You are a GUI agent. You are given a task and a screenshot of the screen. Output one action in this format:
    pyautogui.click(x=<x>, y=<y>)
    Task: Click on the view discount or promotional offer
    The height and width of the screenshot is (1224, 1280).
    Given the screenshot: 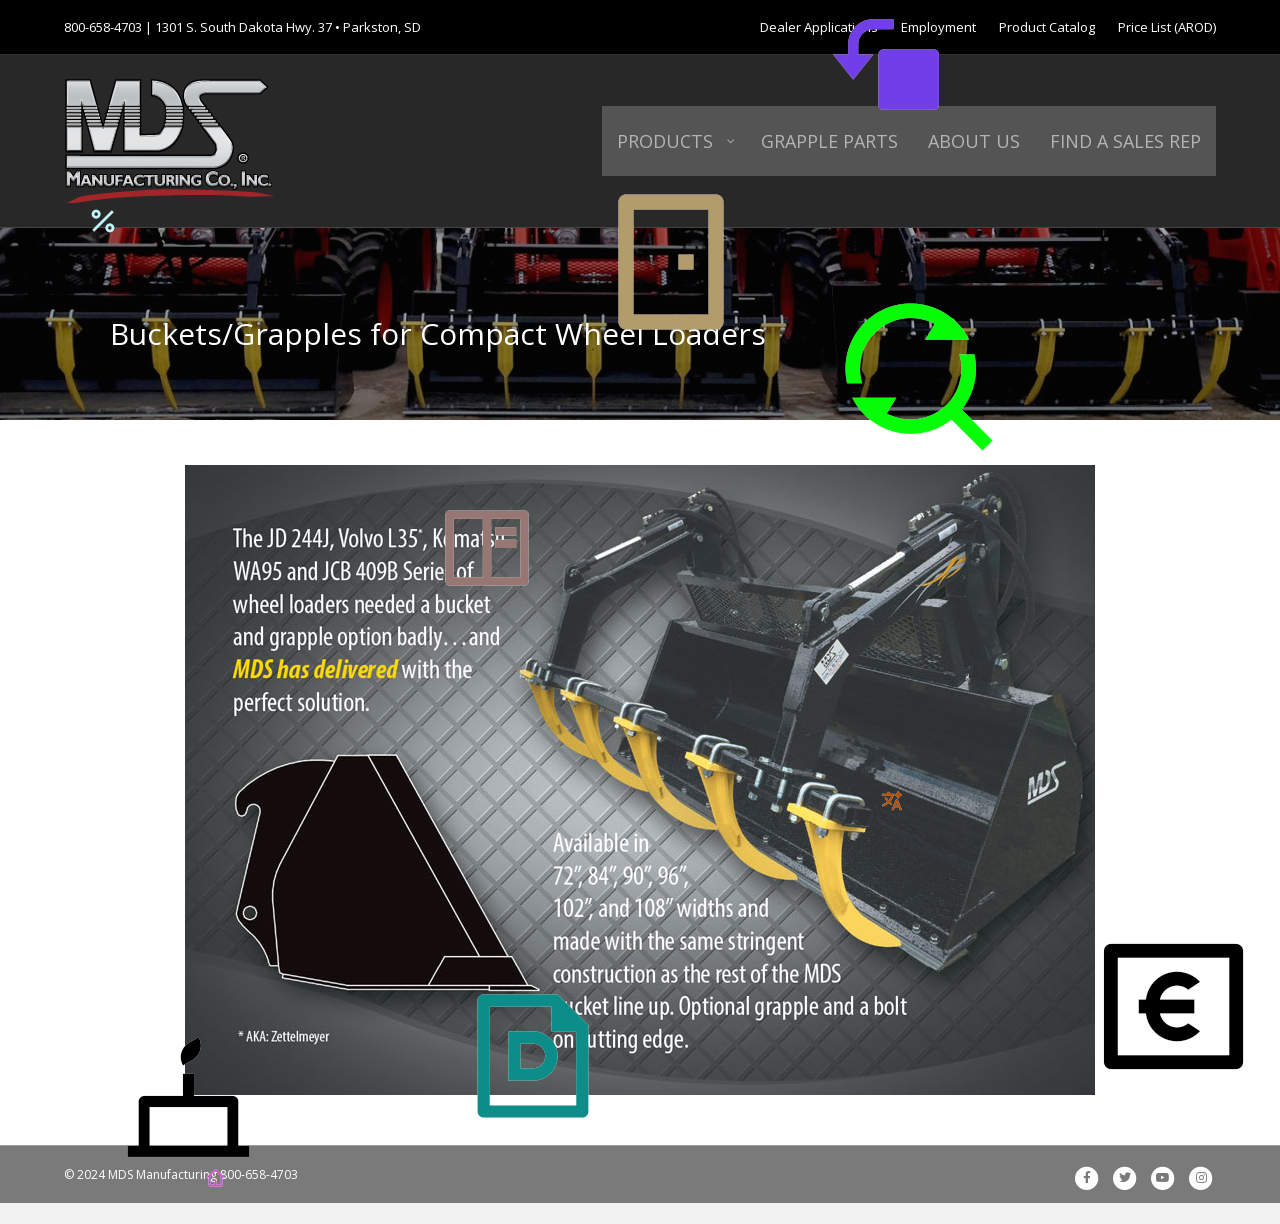 What is the action you would take?
    pyautogui.click(x=103, y=221)
    